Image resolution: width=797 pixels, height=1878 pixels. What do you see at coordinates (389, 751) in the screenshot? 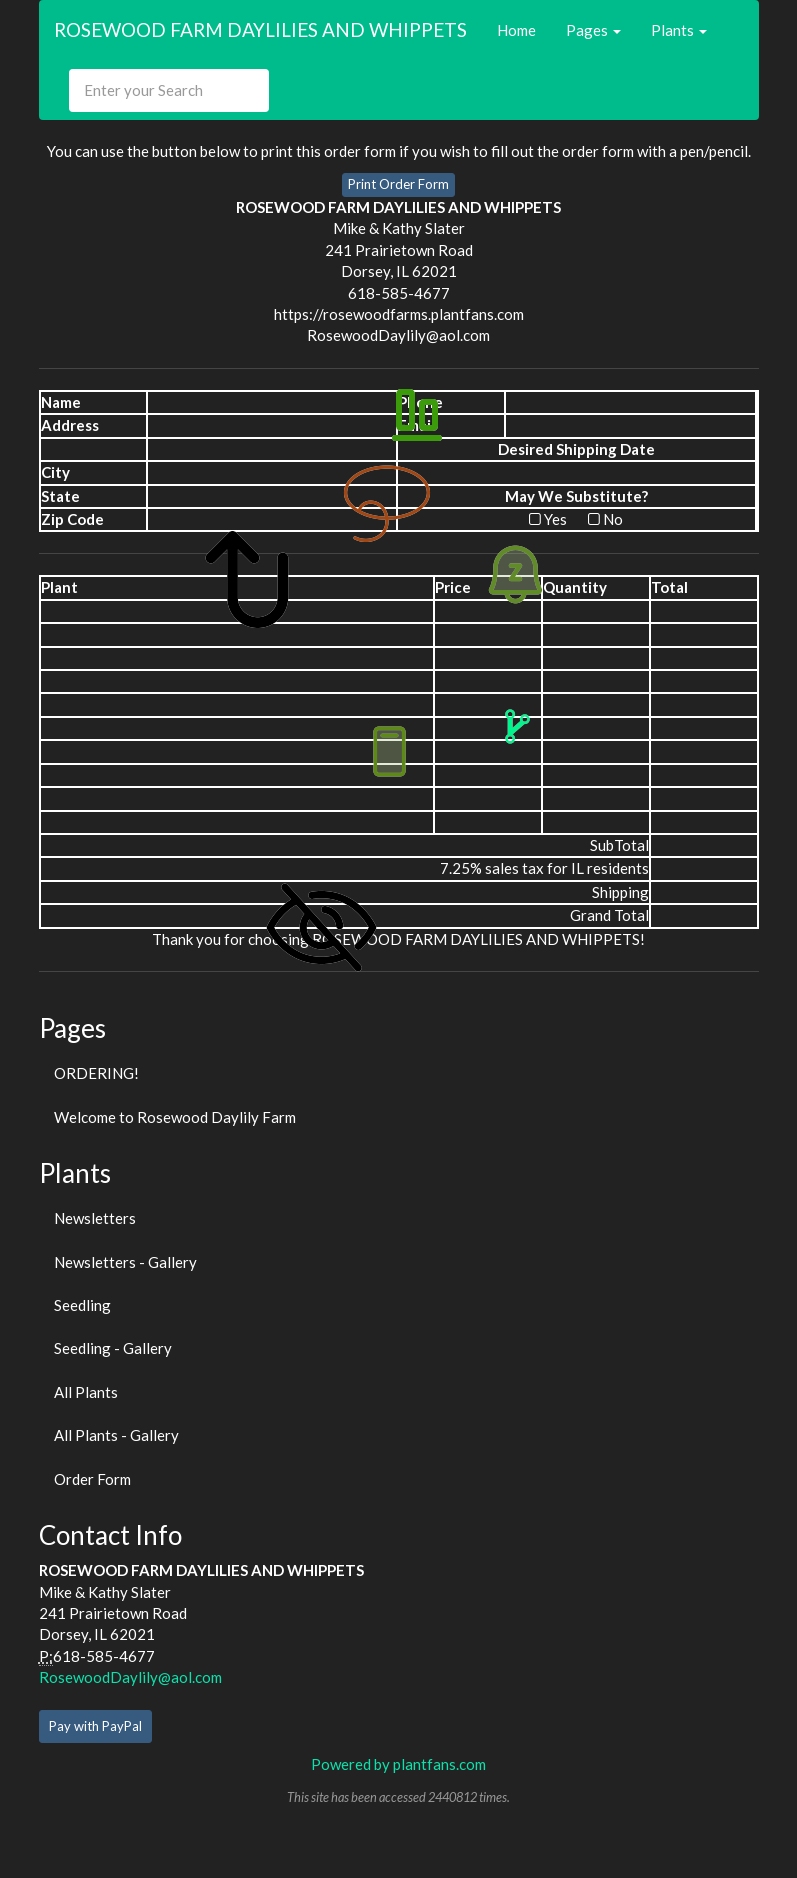
I see `mobile device with speaker enabled` at bounding box center [389, 751].